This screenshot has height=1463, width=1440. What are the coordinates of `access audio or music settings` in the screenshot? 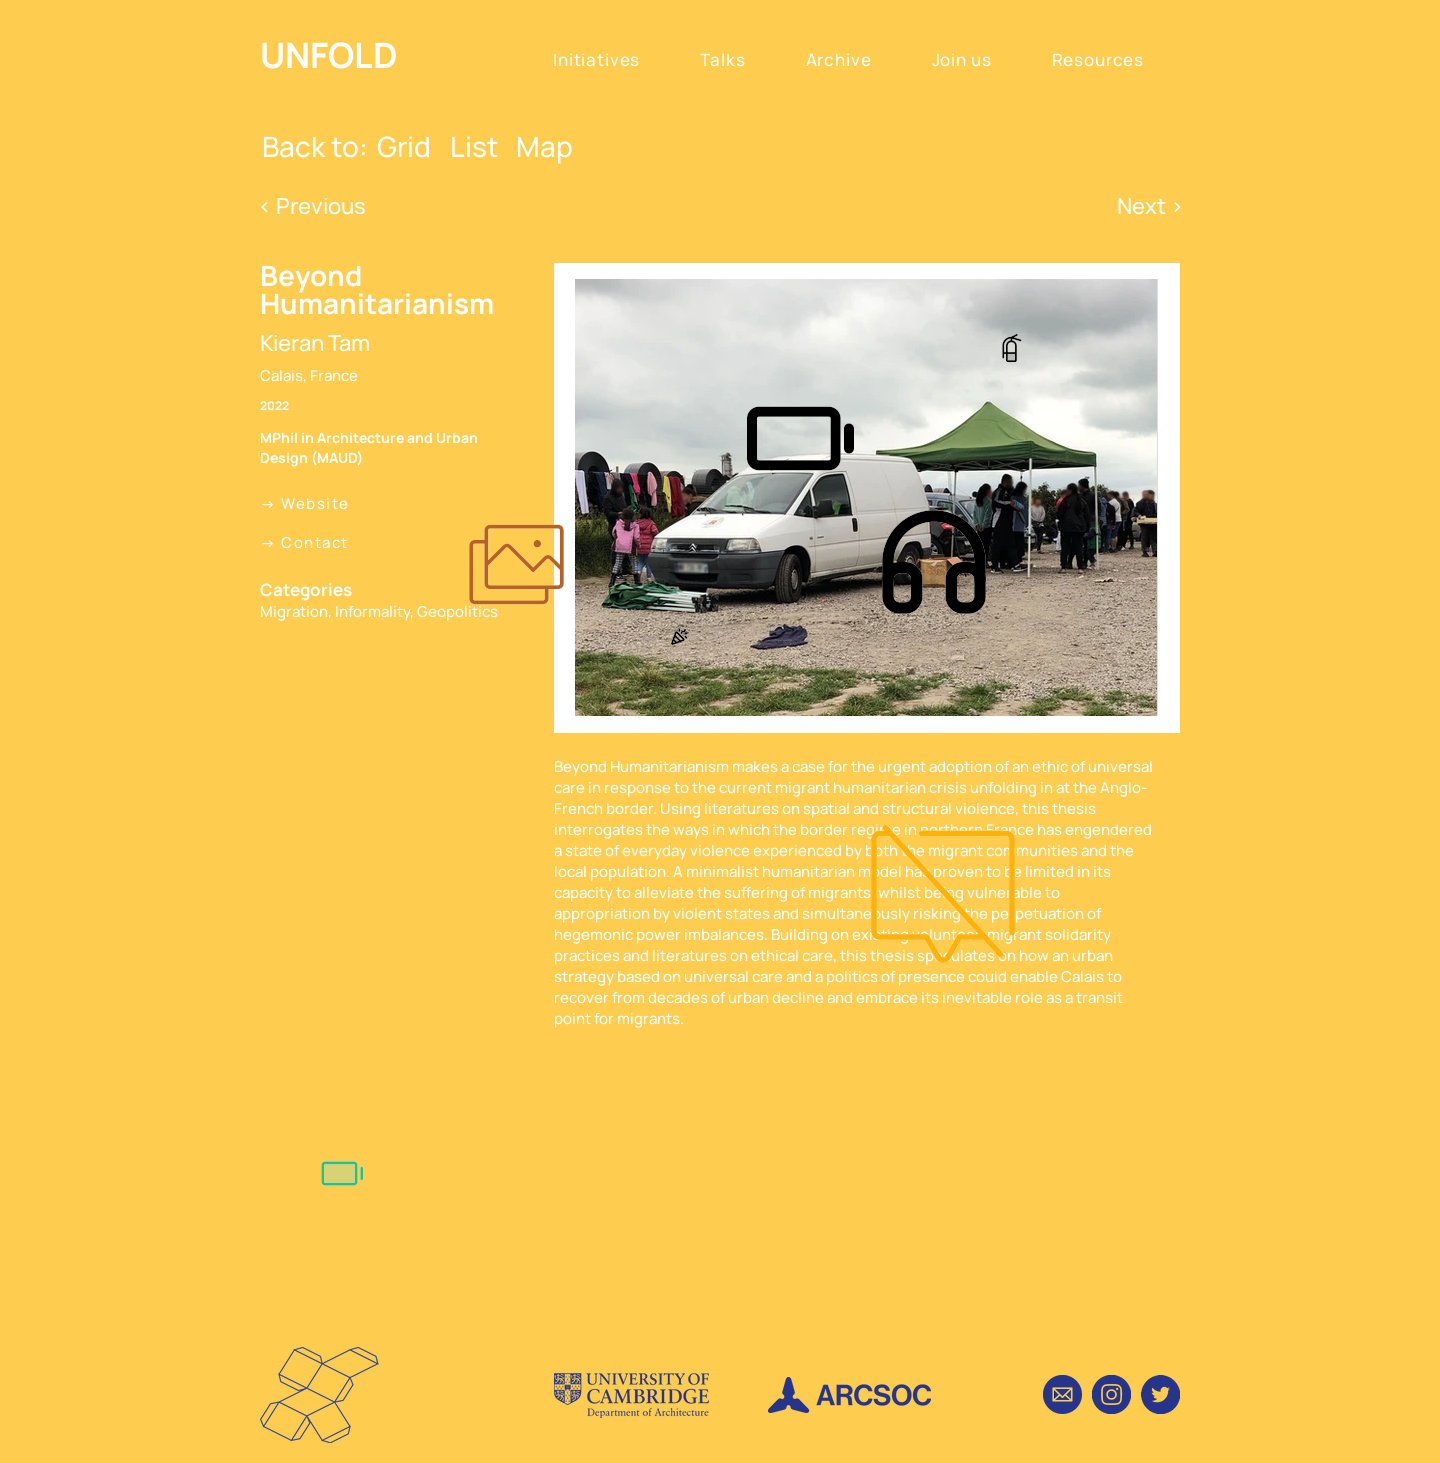 It's located at (934, 562).